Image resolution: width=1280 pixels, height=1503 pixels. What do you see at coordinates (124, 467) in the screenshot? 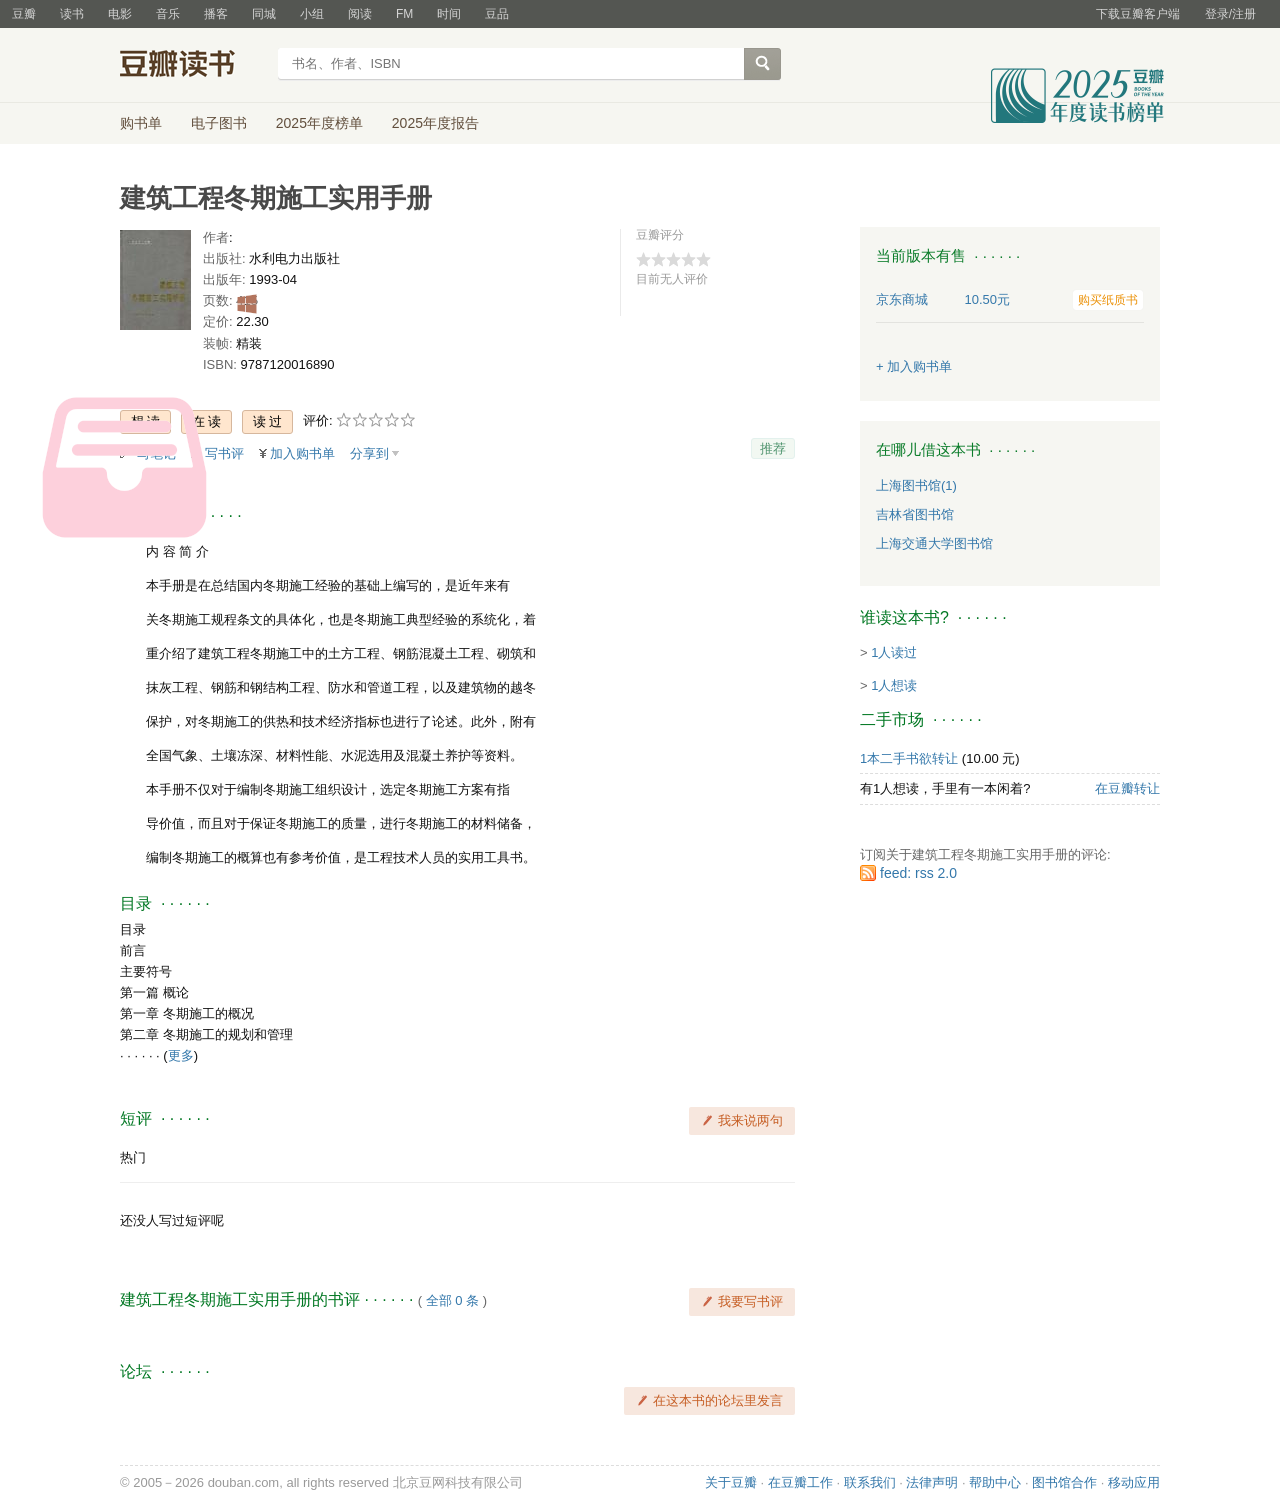
I see `view inbox or received files` at bounding box center [124, 467].